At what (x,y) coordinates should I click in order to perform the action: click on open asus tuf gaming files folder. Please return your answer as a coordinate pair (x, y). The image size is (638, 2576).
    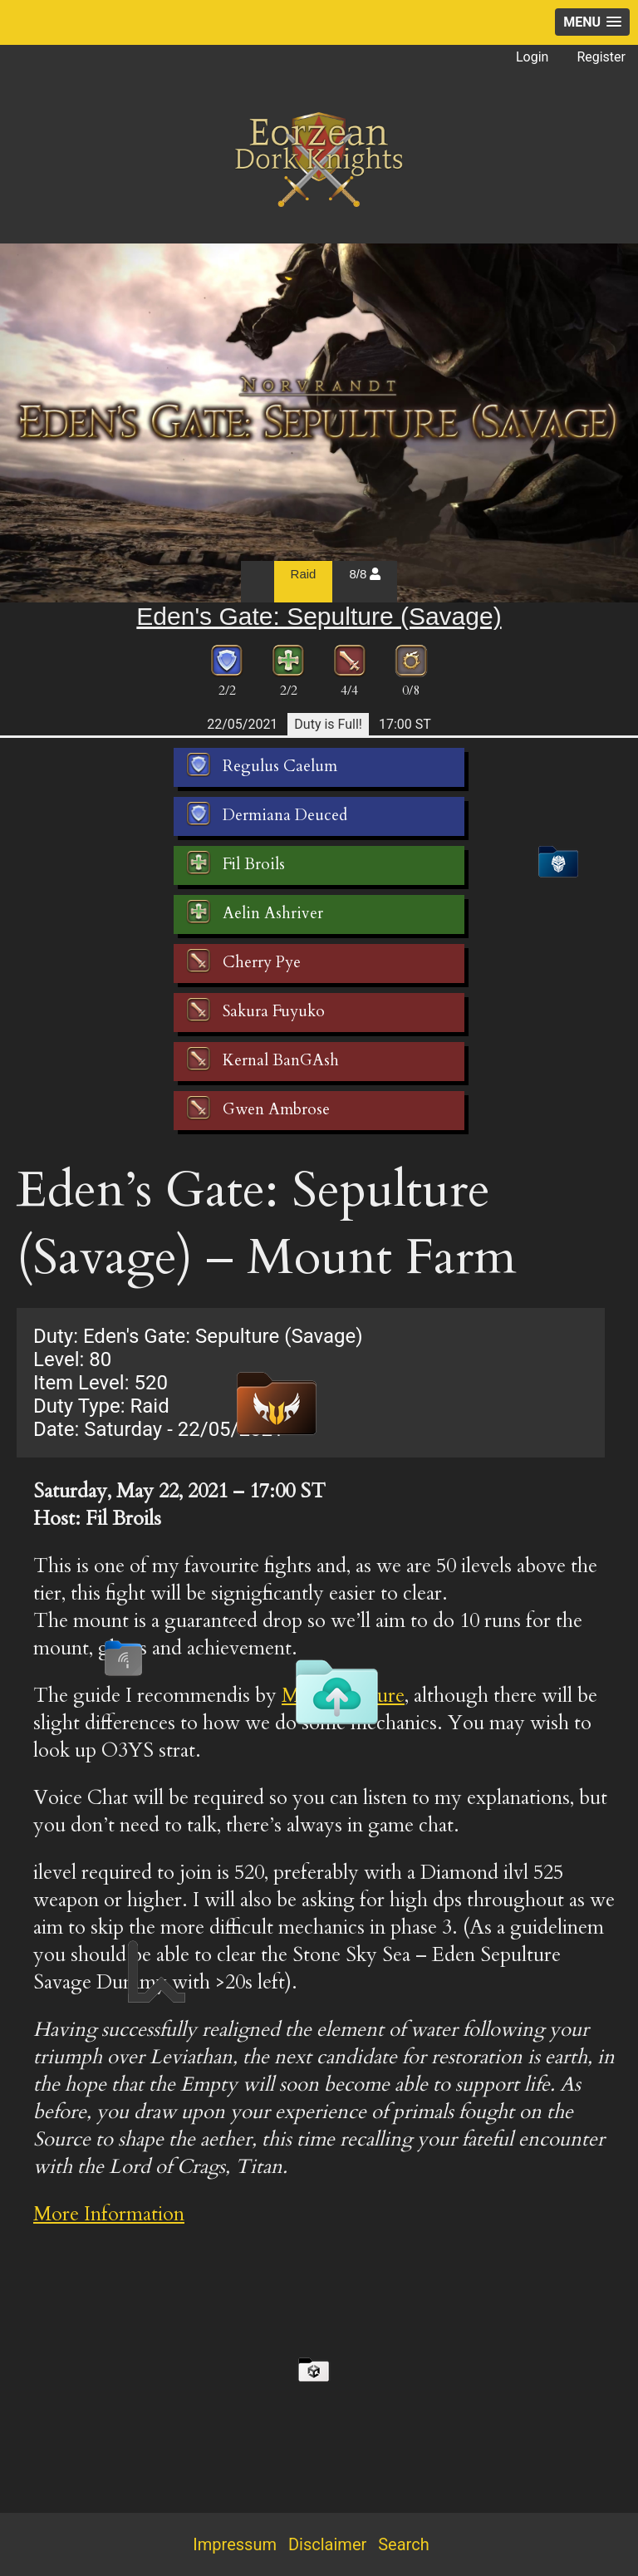
    Looking at the image, I should click on (276, 1405).